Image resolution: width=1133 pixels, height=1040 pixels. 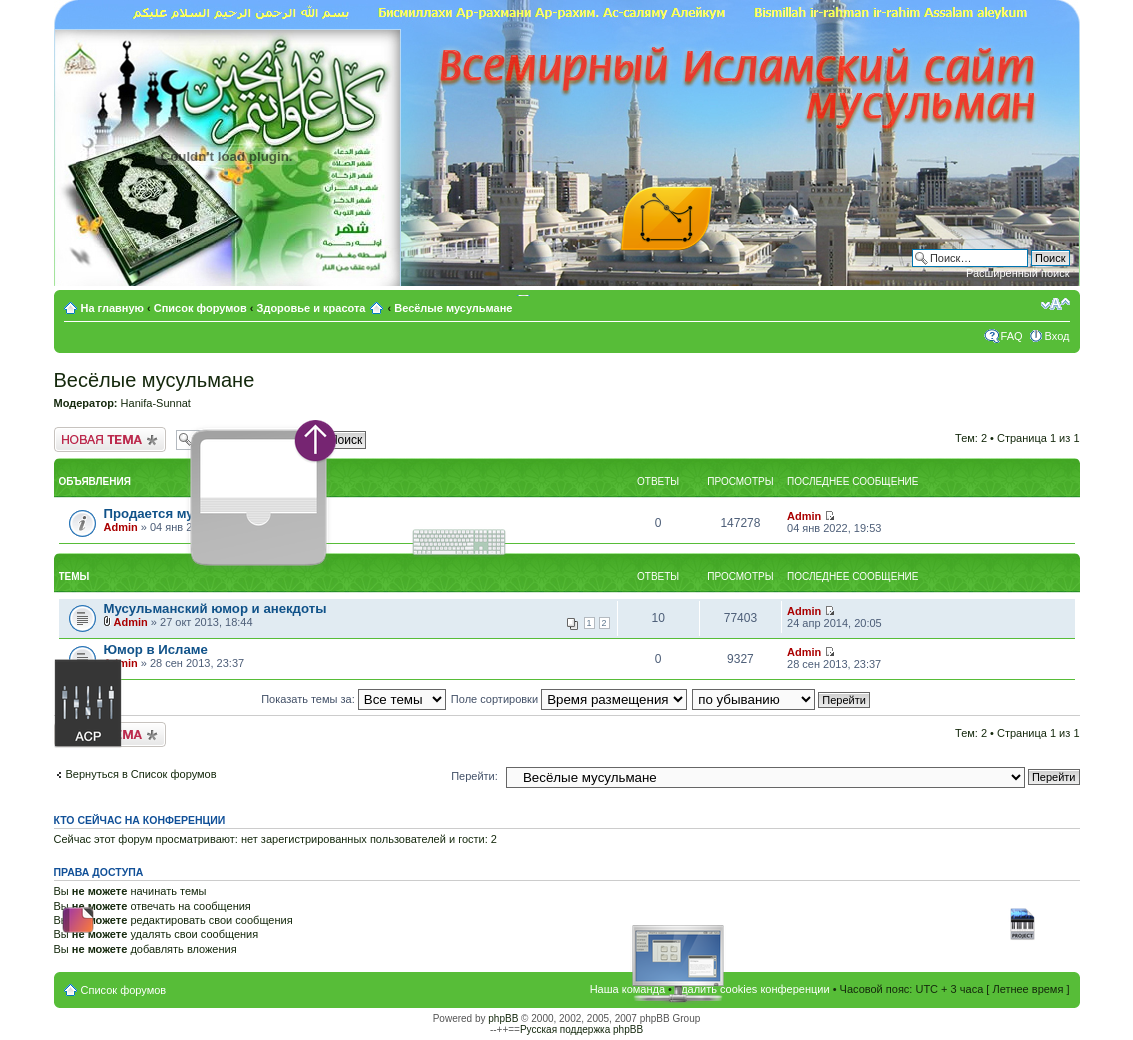 I want to click on access shape style library in iMovie, so click(x=666, y=218).